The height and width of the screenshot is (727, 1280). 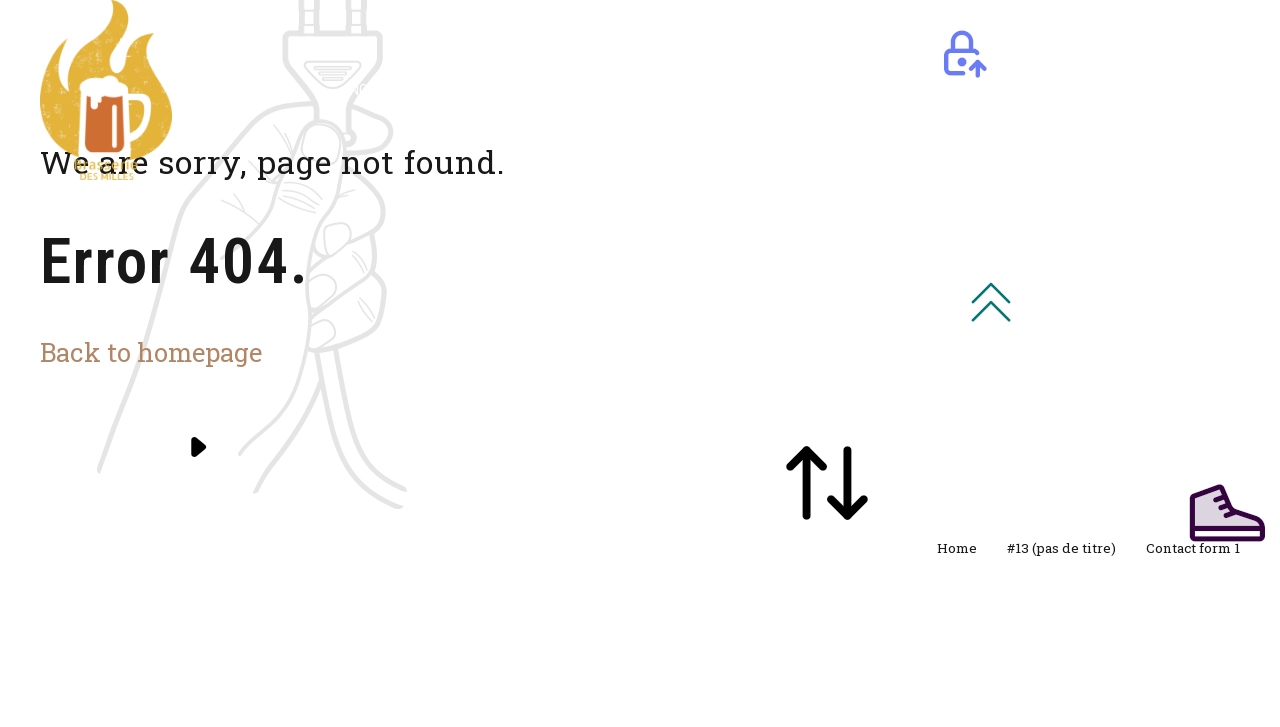 I want to click on go to next item or screen, so click(x=197, y=447).